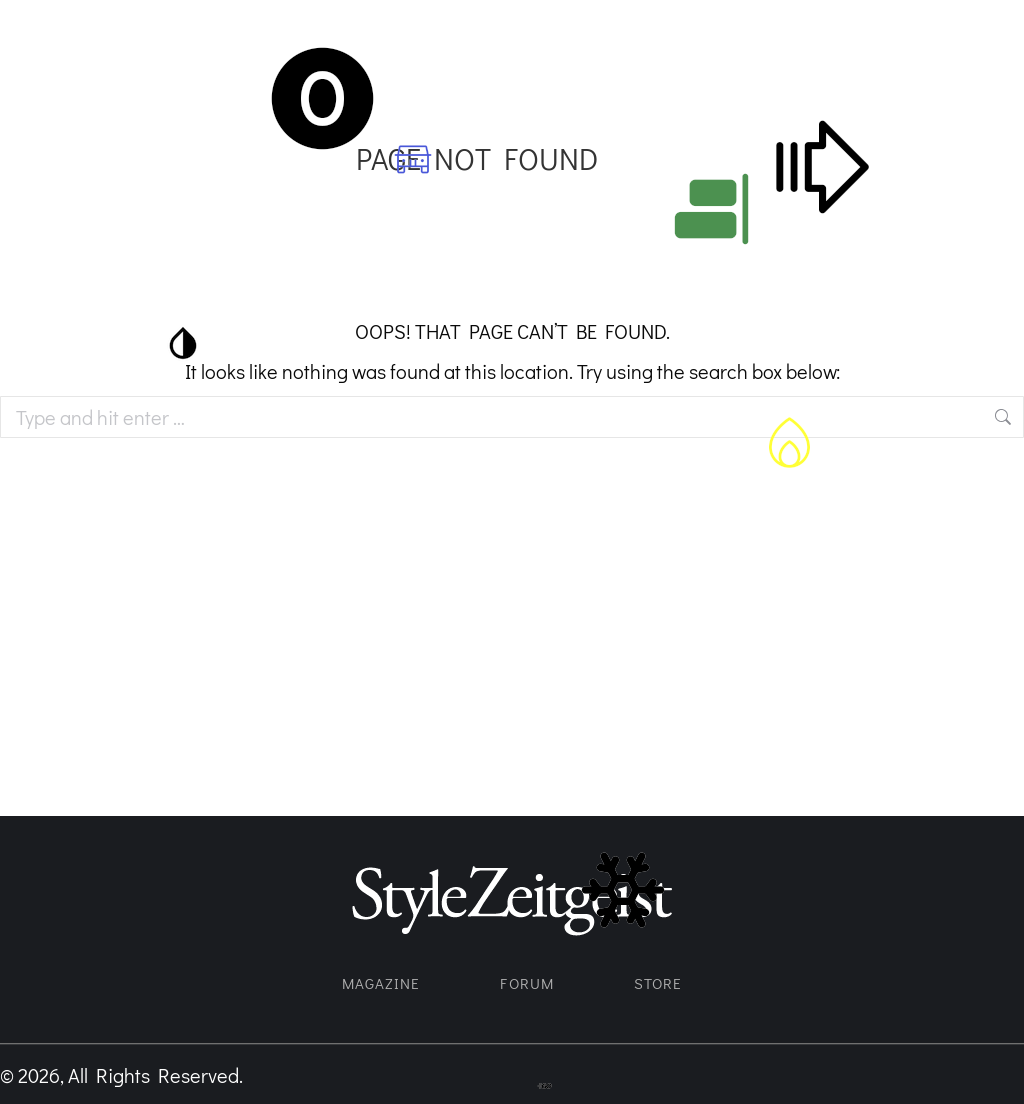 This screenshot has width=1024, height=1104. What do you see at coordinates (819, 167) in the screenshot?
I see `skip forward or advance to next item` at bounding box center [819, 167].